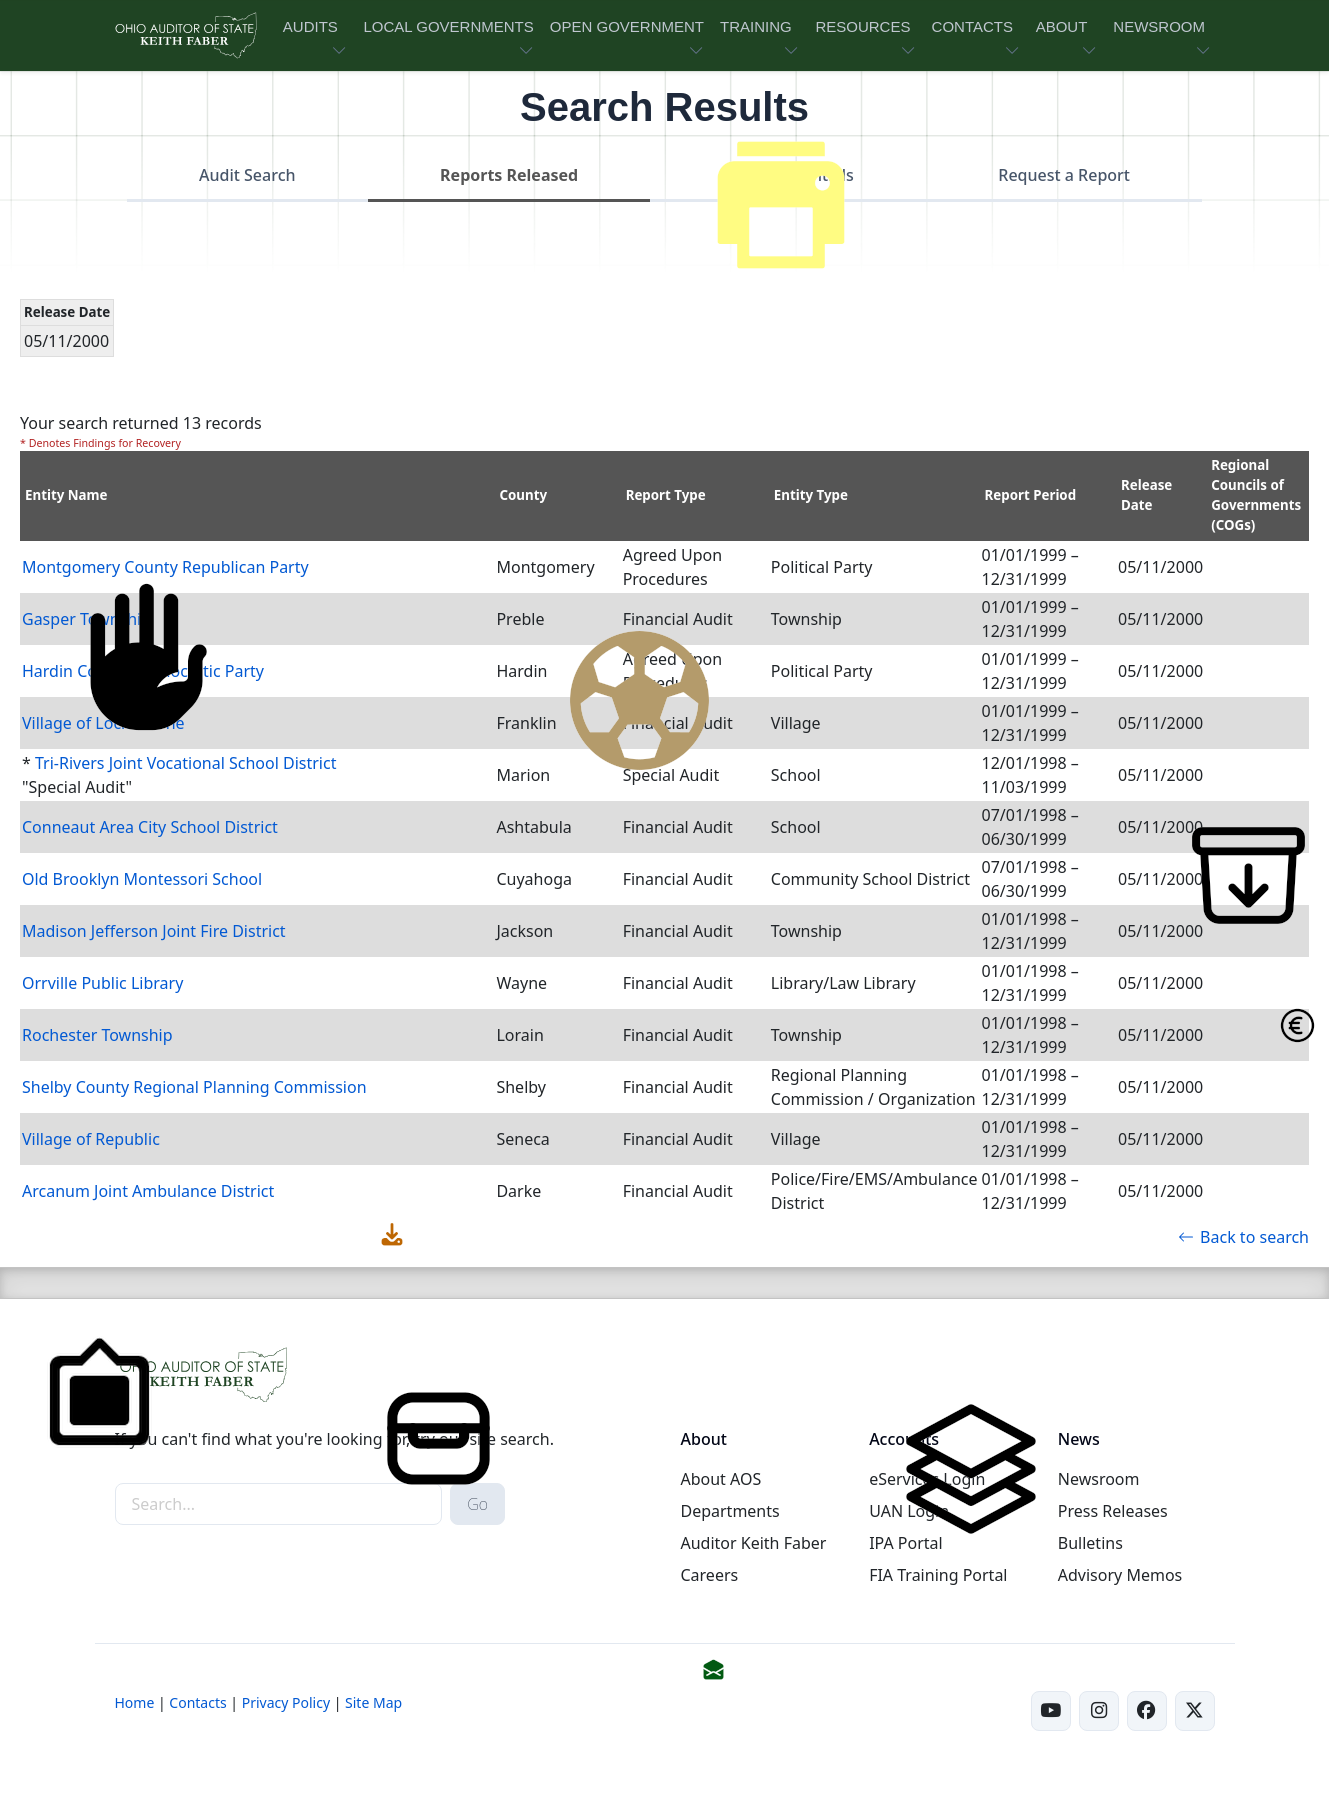  I want to click on archive or move item to storage, so click(1248, 875).